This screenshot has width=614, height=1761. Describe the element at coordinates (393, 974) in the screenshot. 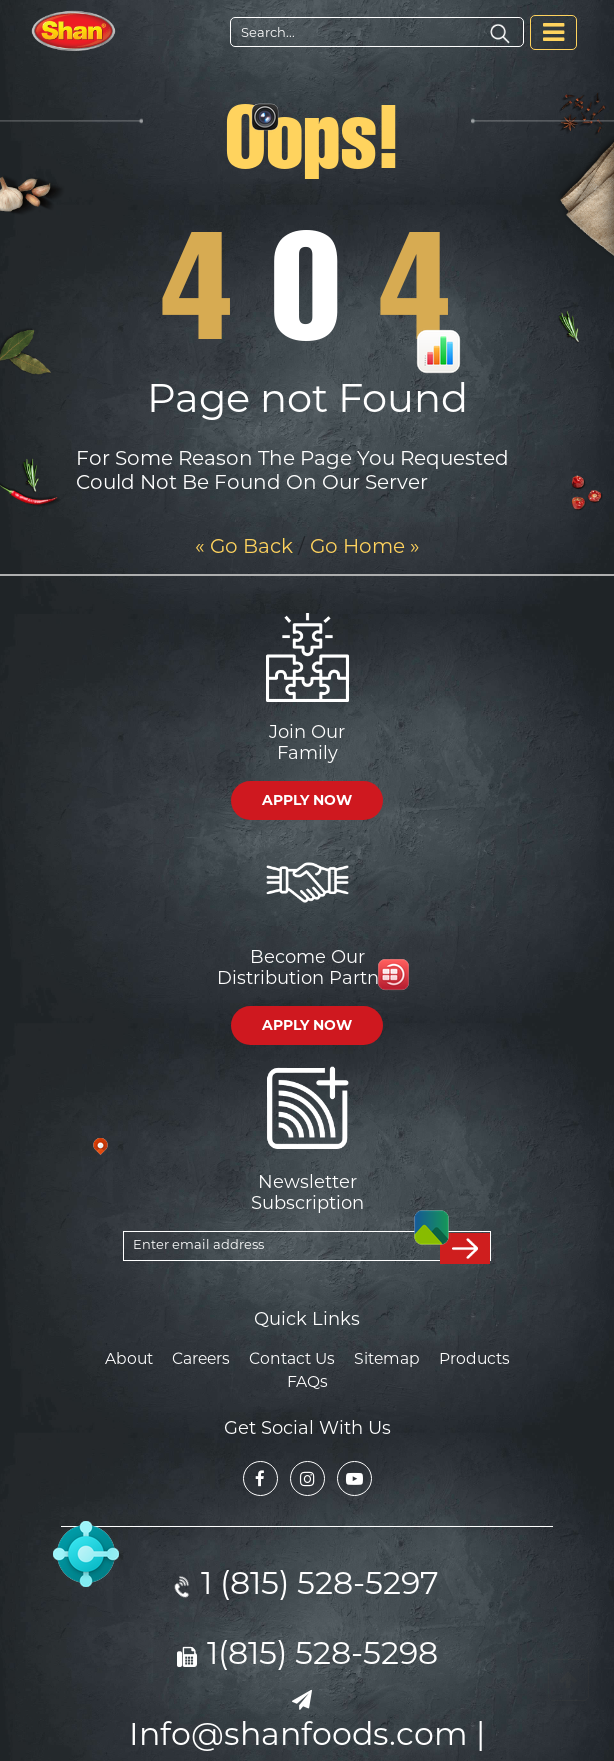

I see `open budgie desktop window previews app` at that location.